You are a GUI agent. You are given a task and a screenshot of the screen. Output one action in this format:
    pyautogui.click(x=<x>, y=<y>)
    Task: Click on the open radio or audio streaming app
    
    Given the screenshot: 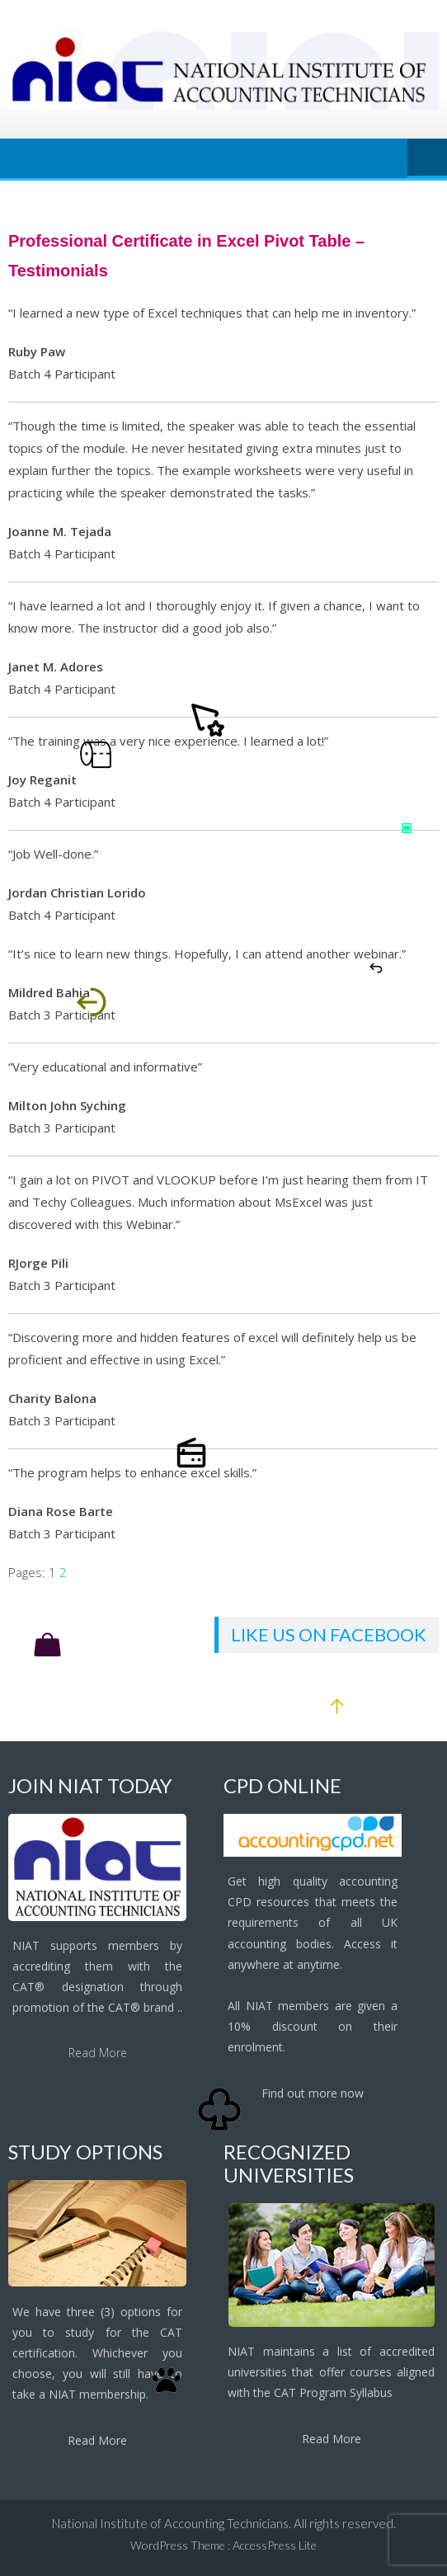 What is the action you would take?
    pyautogui.click(x=191, y=1453)
    